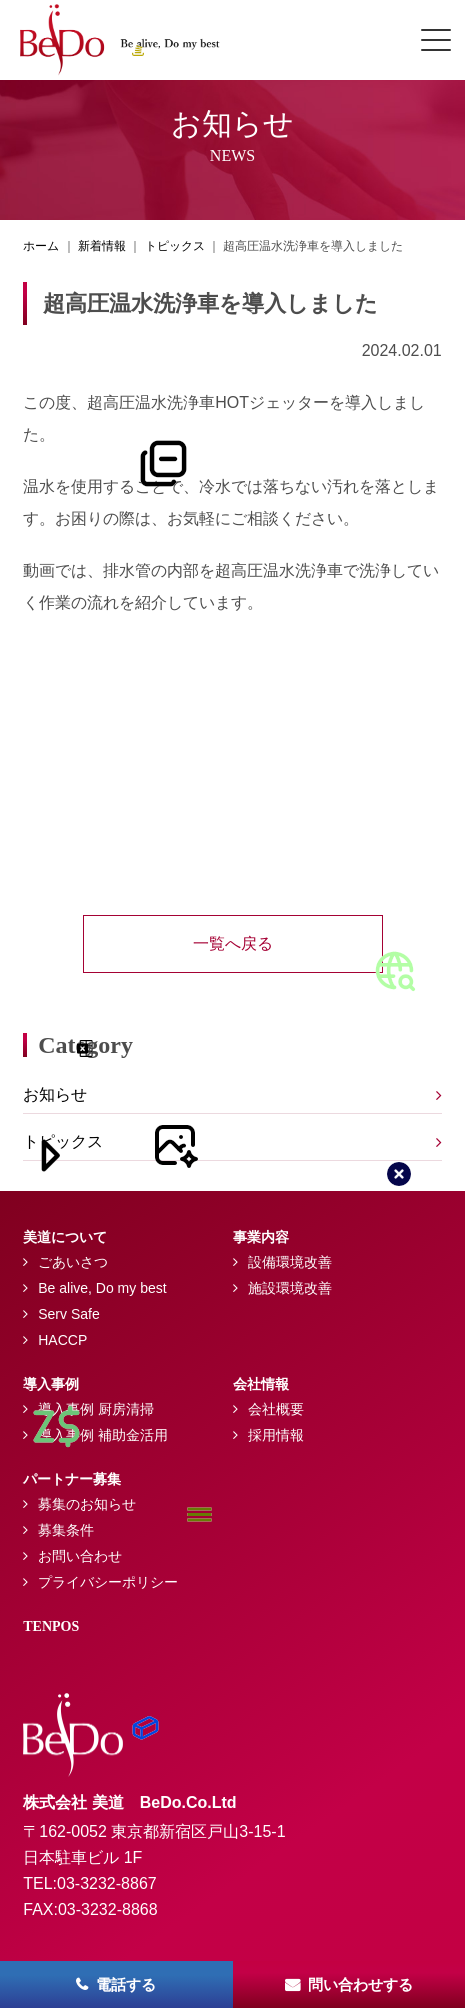  What do you see at coordinates (394, 970) in the screenshot?
I see `search the web or browse the internet` at bounding box center [394, 970].